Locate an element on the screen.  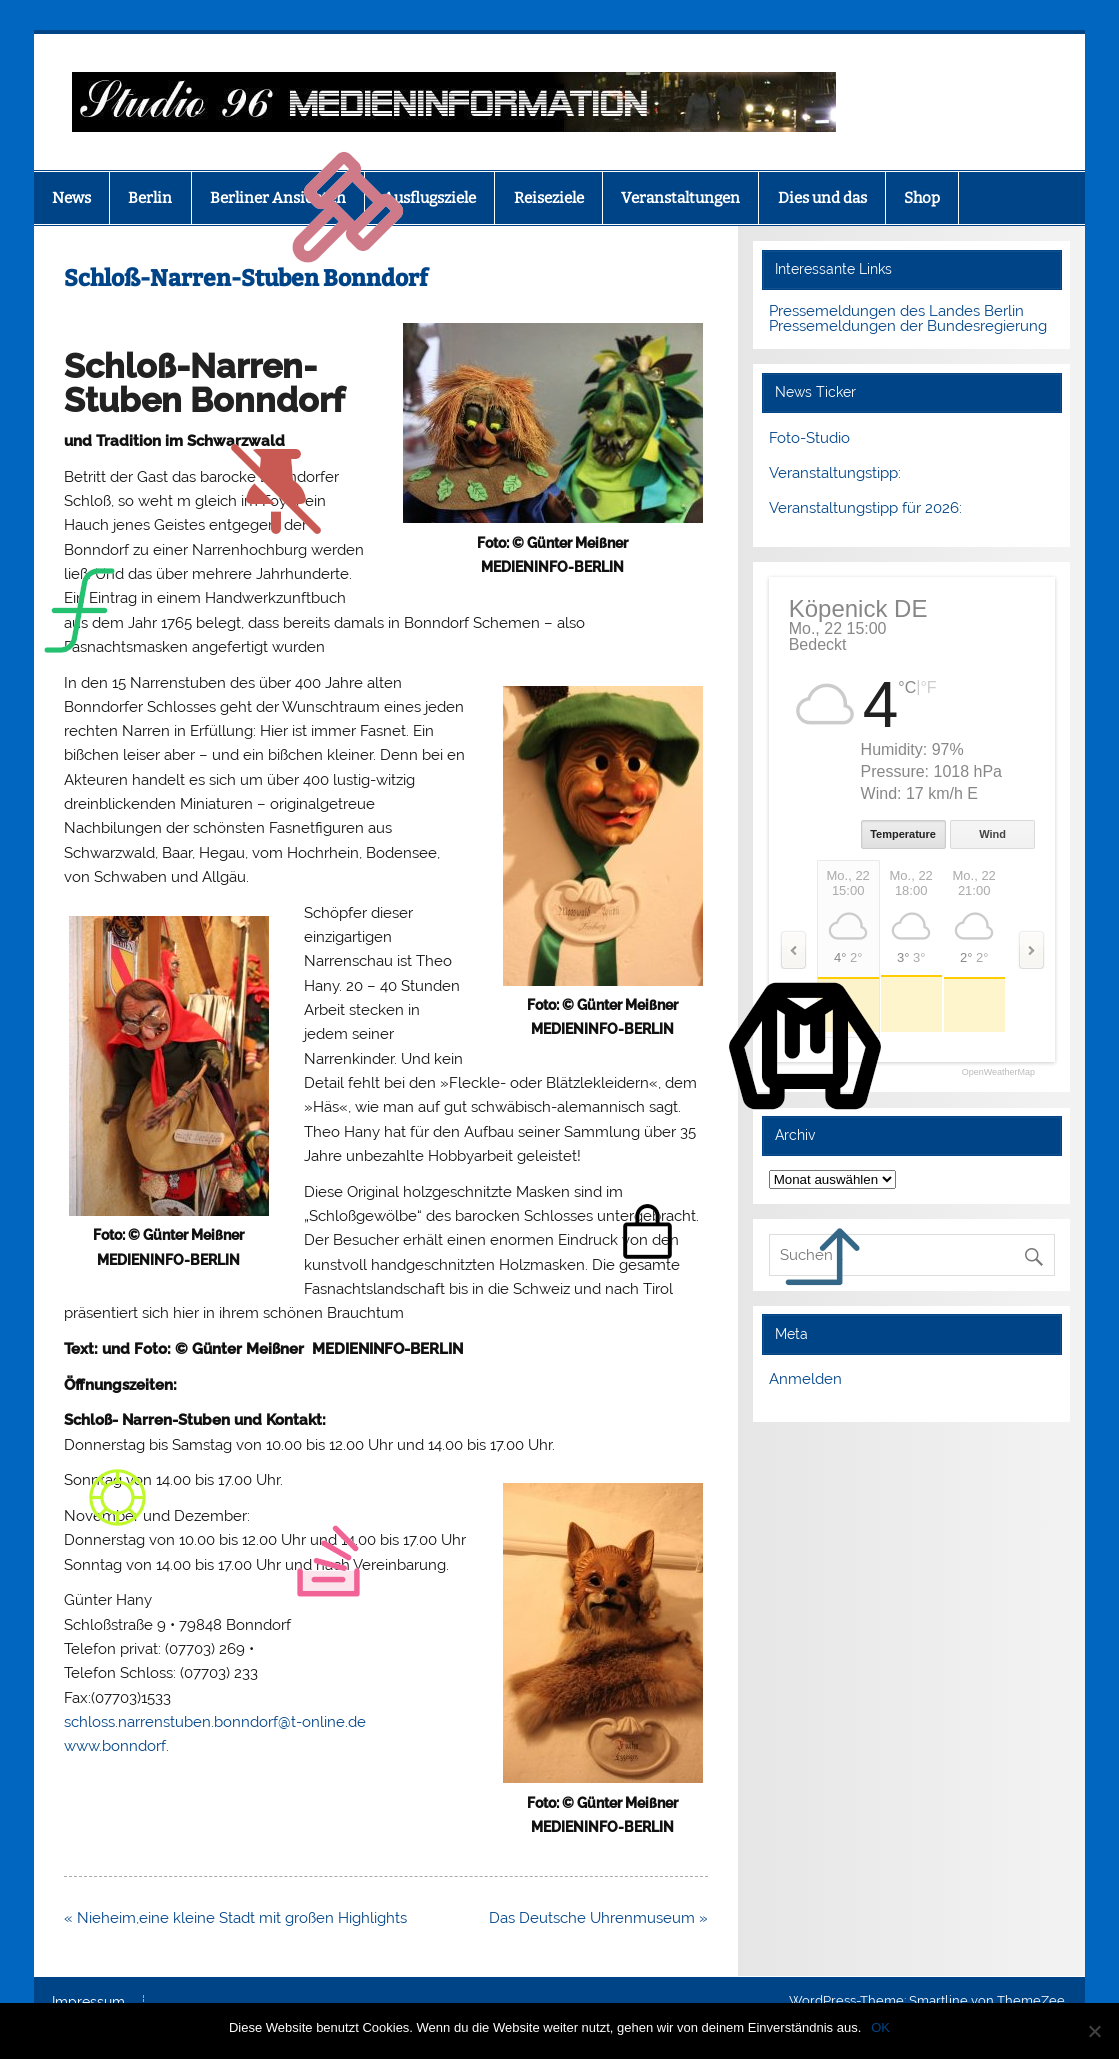
browse clothing or apparel items is located at coordinates (805, 1046).